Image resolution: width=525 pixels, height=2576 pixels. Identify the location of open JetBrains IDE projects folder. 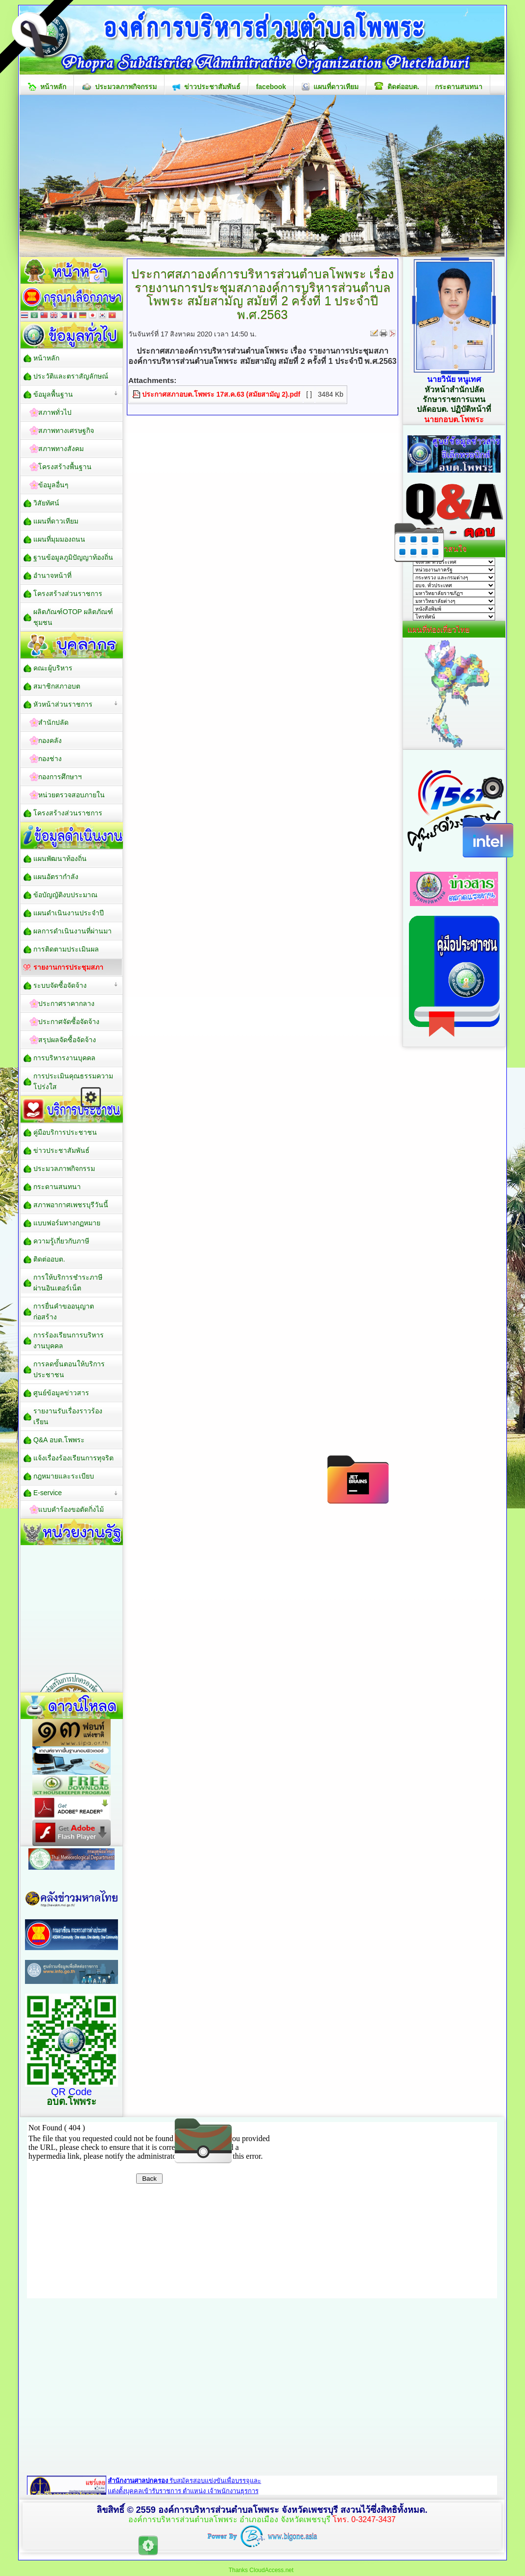
(358, 1481).